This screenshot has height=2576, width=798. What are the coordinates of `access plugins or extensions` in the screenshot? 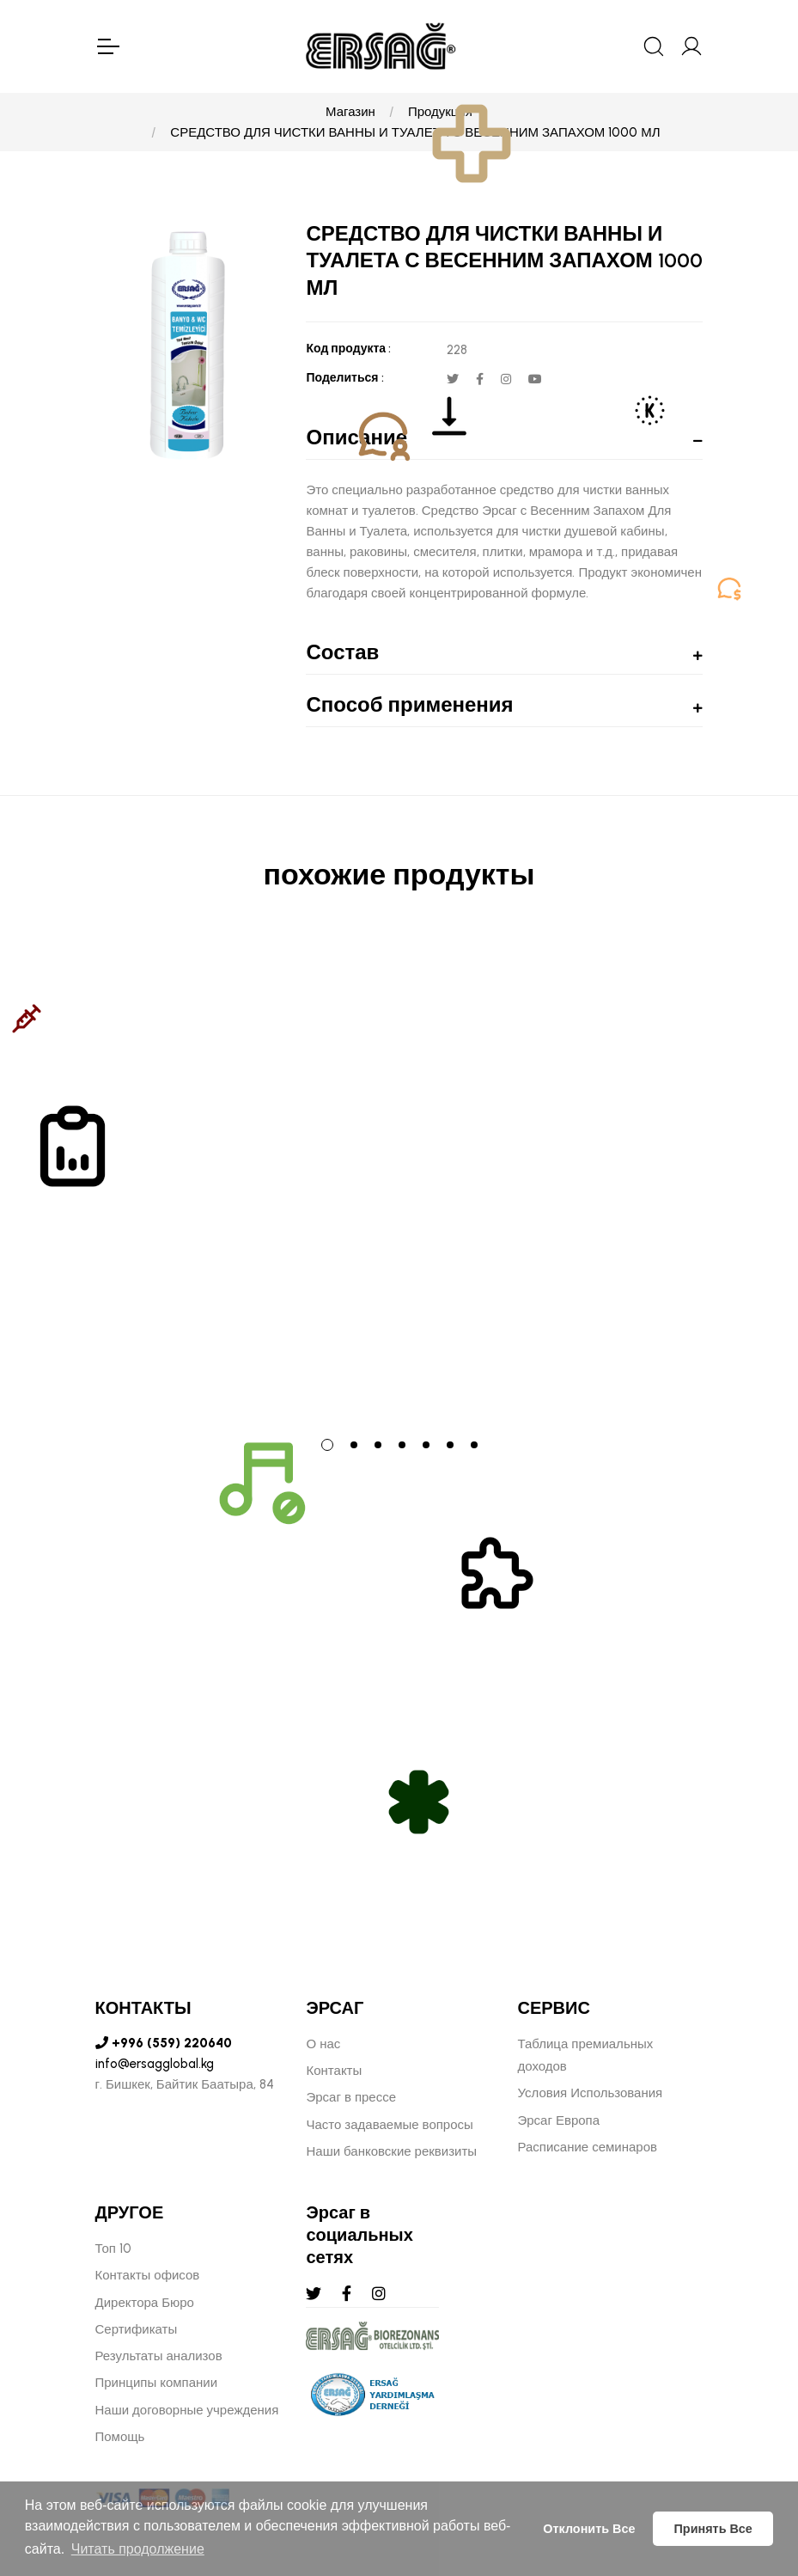 It's located at (497, 1573).